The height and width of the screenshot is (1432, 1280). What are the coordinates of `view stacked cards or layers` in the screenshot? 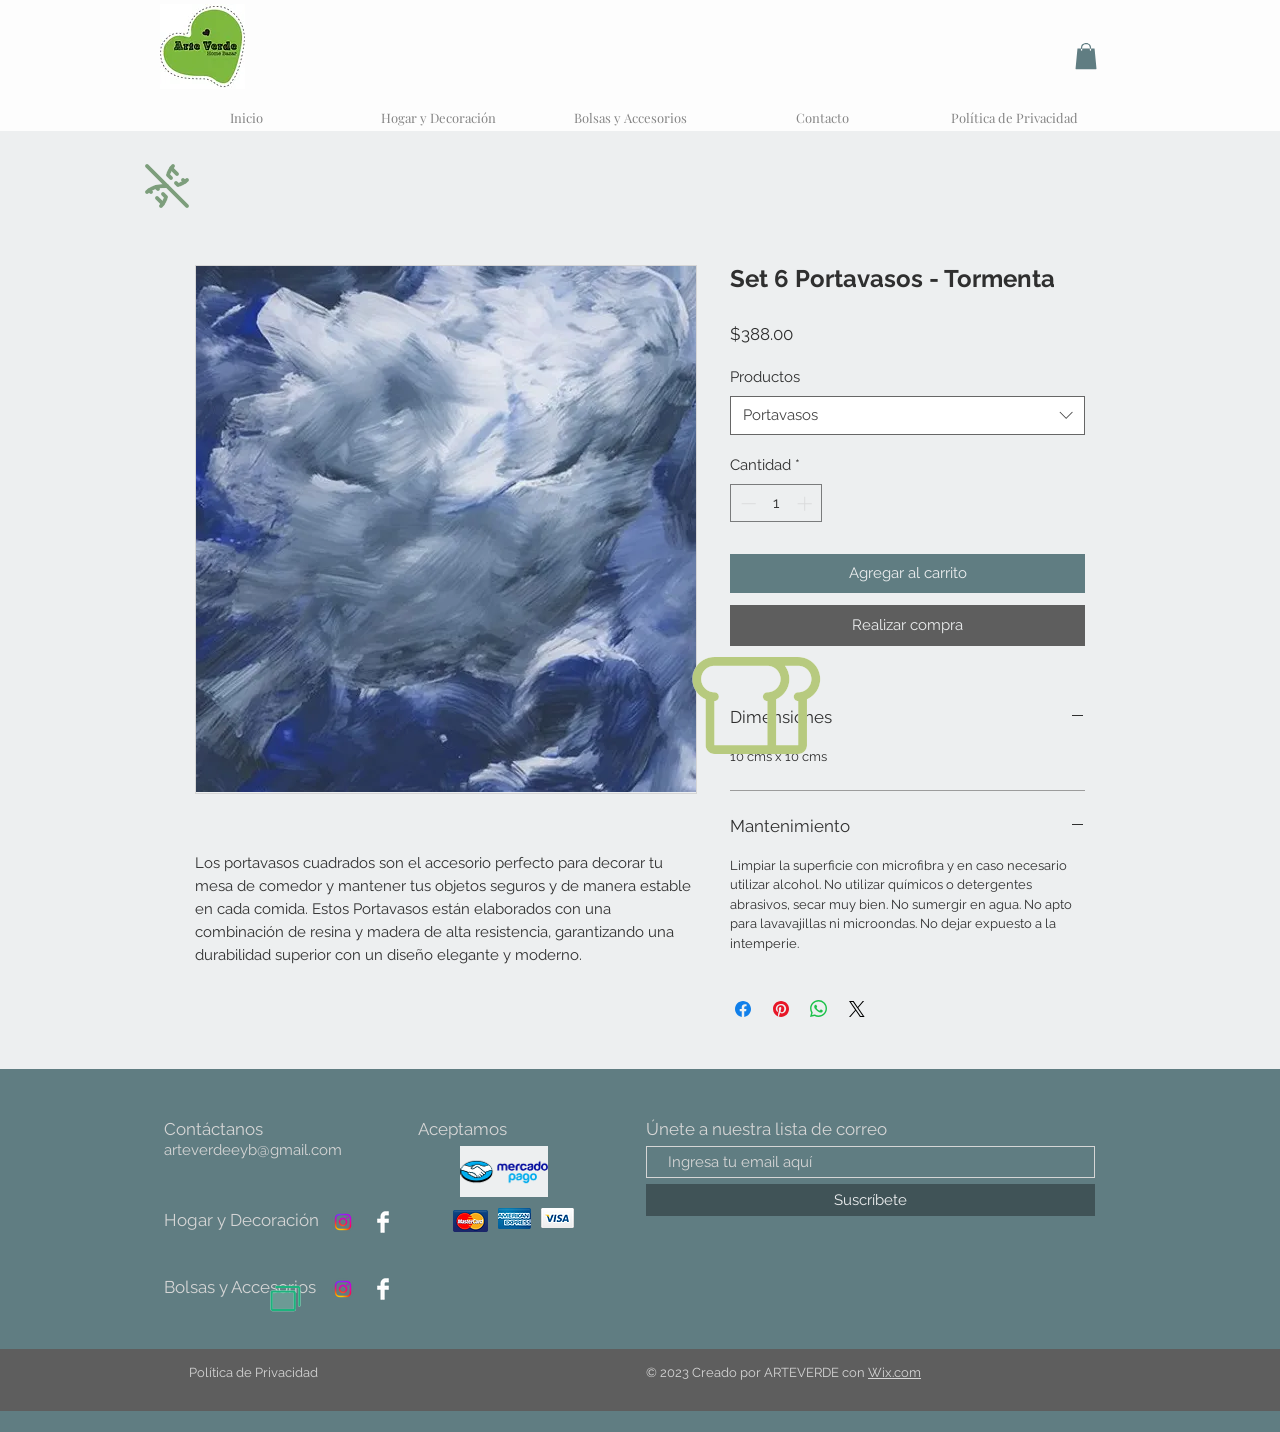 It's located at (285, 1298).